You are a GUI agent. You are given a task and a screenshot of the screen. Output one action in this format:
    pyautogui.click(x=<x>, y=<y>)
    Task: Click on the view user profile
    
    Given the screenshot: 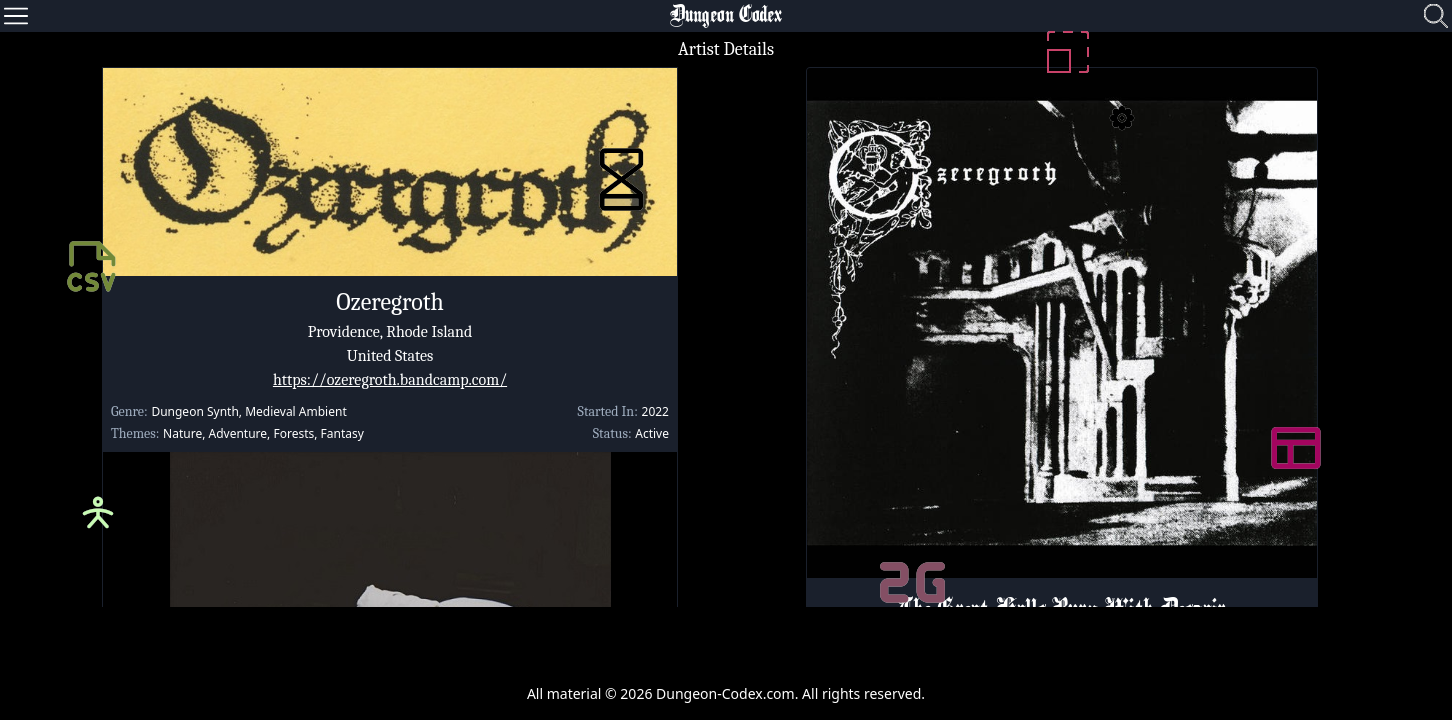 What is the action you would take?
    pyautogui.click(x=98, y=513)
    